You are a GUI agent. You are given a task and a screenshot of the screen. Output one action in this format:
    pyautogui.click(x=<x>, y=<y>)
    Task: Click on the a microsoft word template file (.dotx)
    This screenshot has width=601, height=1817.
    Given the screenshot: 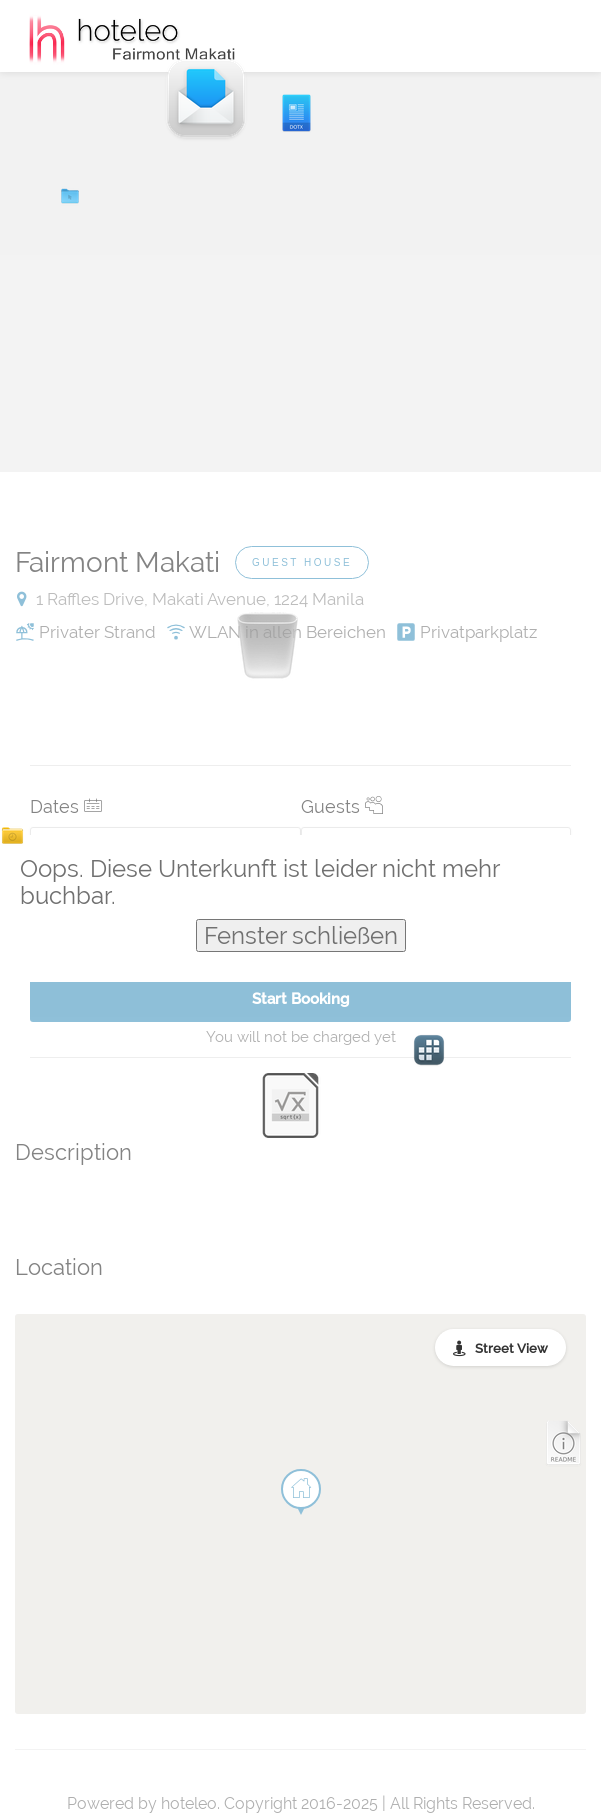 What is the action you would take?
    pyautogui.click(x=296, y=113)
    